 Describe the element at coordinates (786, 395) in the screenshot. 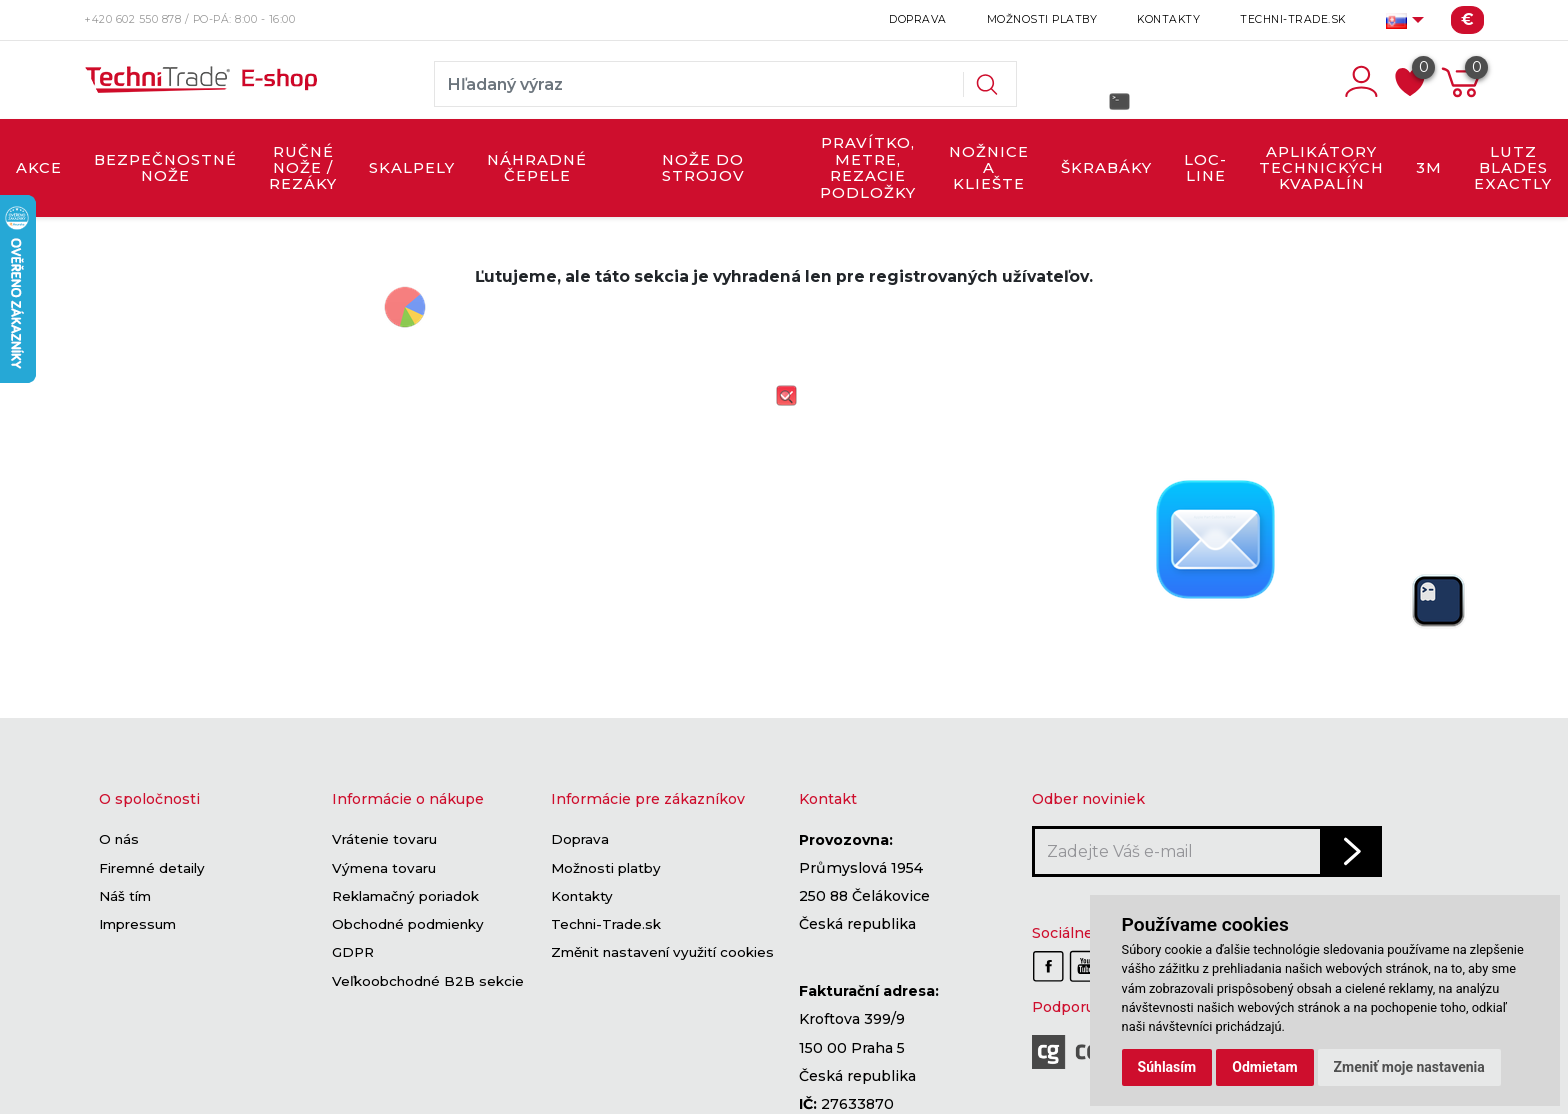

I see `open dconf editor application` at that location.